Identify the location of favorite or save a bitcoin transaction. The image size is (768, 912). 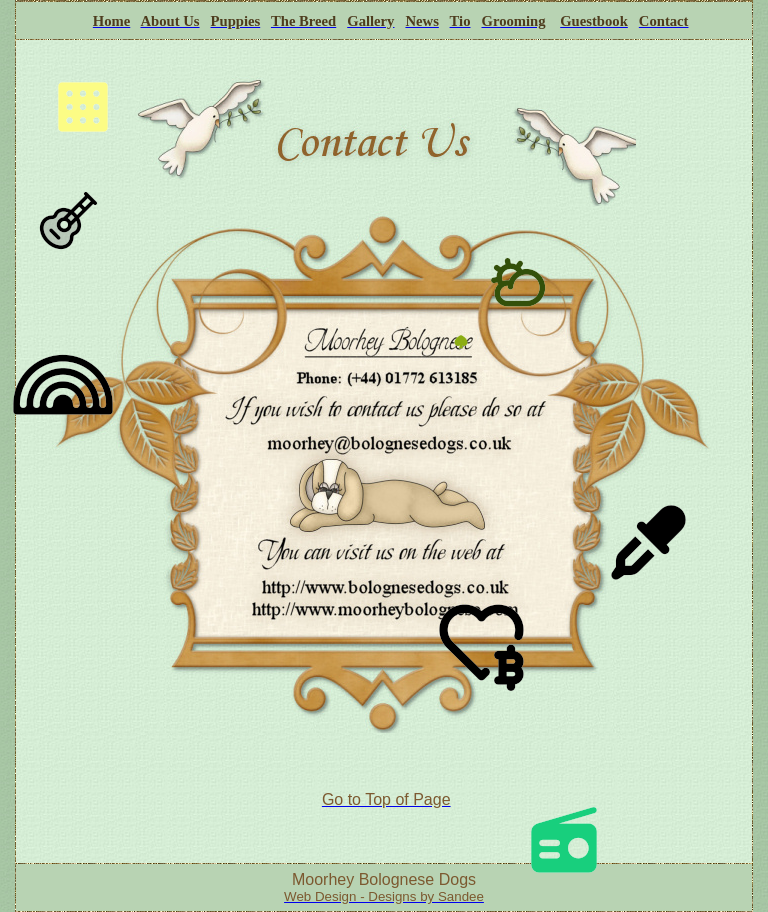
(481, 642).